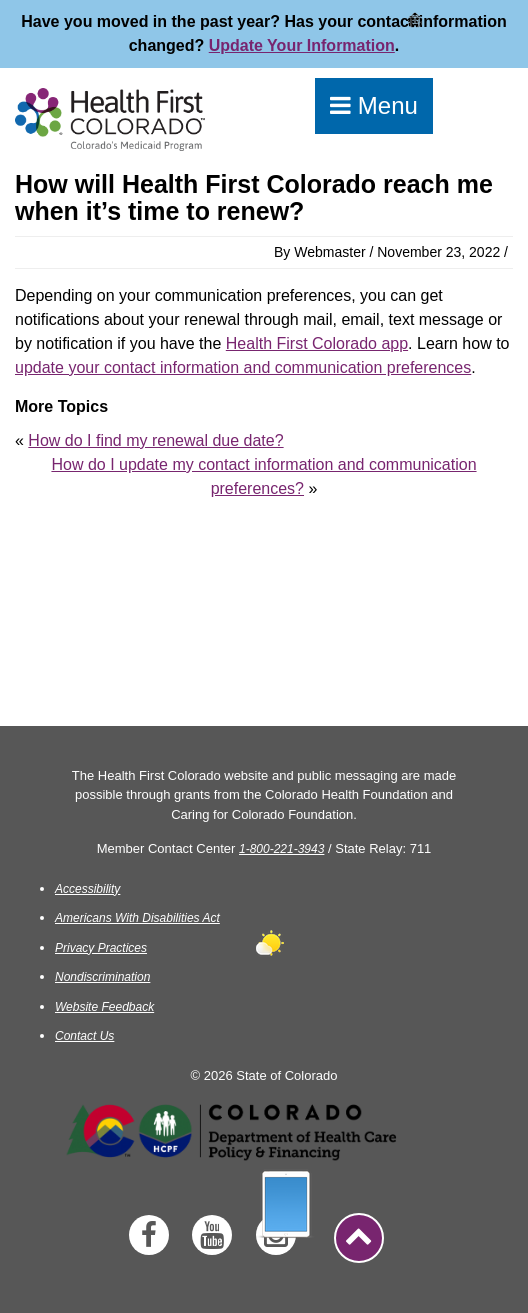 The width and height of the screenshot is (528, 1313). Describe the element at coordinates (415, 20) in the screenshot. I see `summon or deploy a rock golem unit` at that location.